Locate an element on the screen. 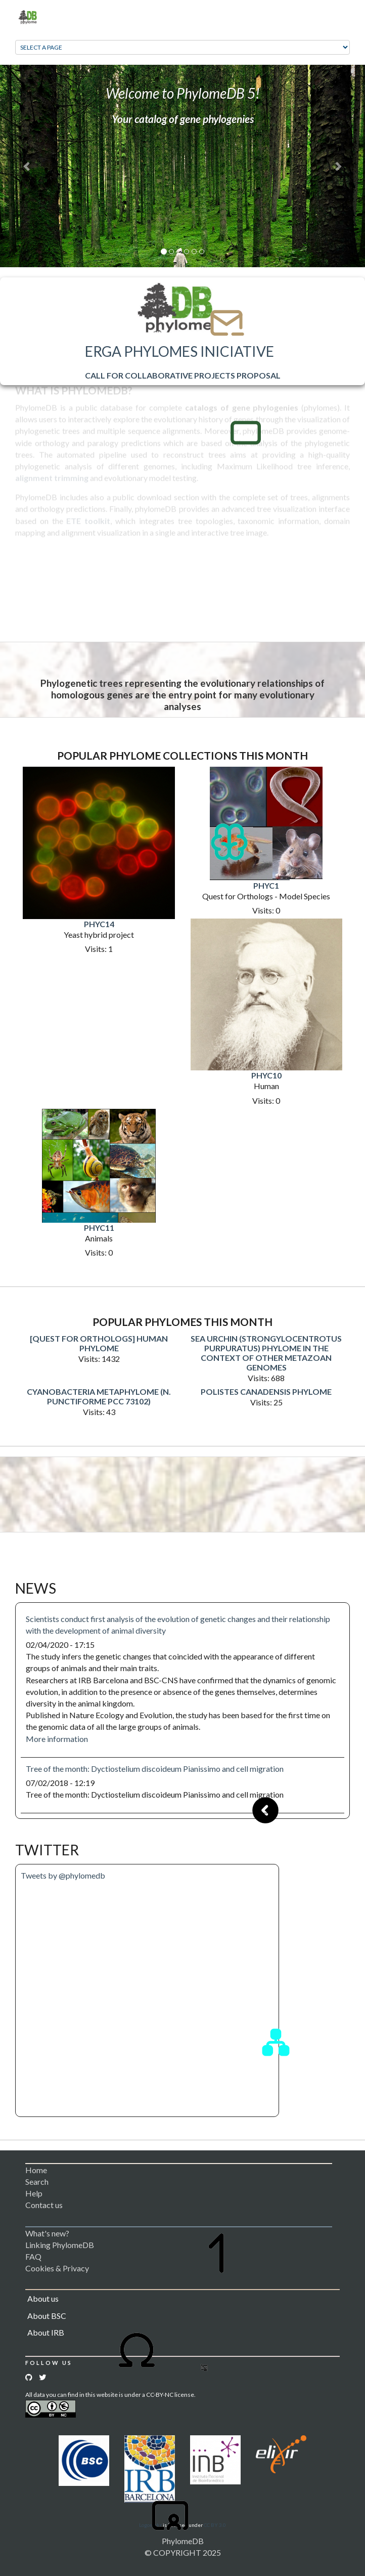 This screenshot has height=2576, width=365. go back to the previous screen is located at coordinates (265, 1810).